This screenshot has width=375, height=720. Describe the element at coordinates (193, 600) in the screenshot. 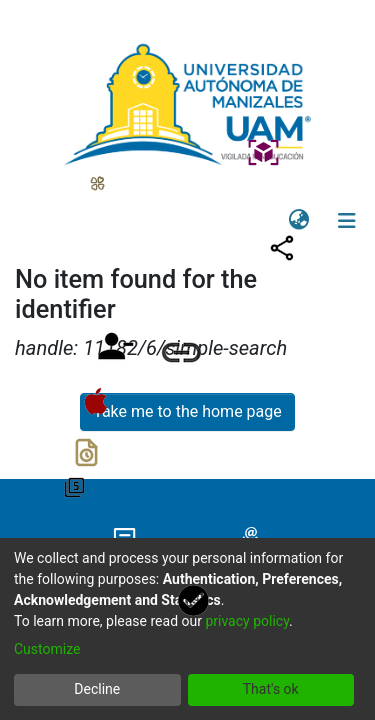

I see `indicates a completed or successful action` at that location.